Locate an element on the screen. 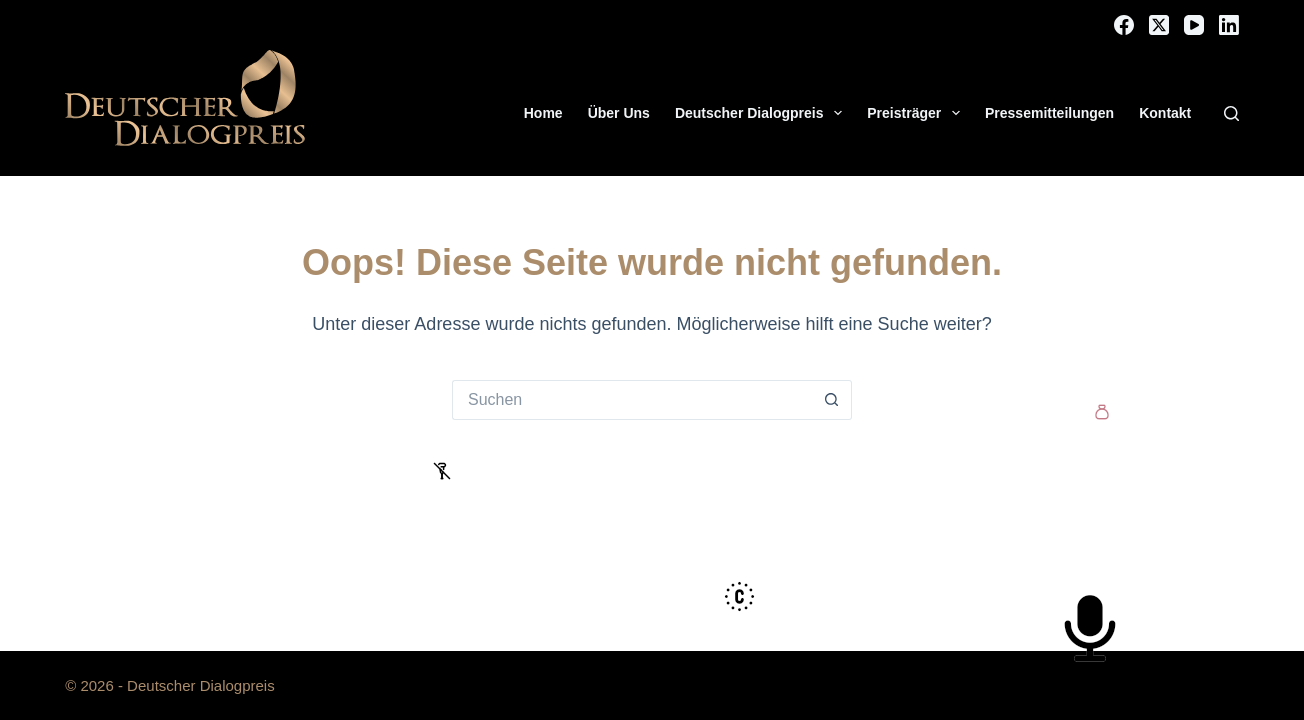 The height and width of the screenshot is (720, 1304). indicates copyright or creative commons status is located at coordinates (739, 596).